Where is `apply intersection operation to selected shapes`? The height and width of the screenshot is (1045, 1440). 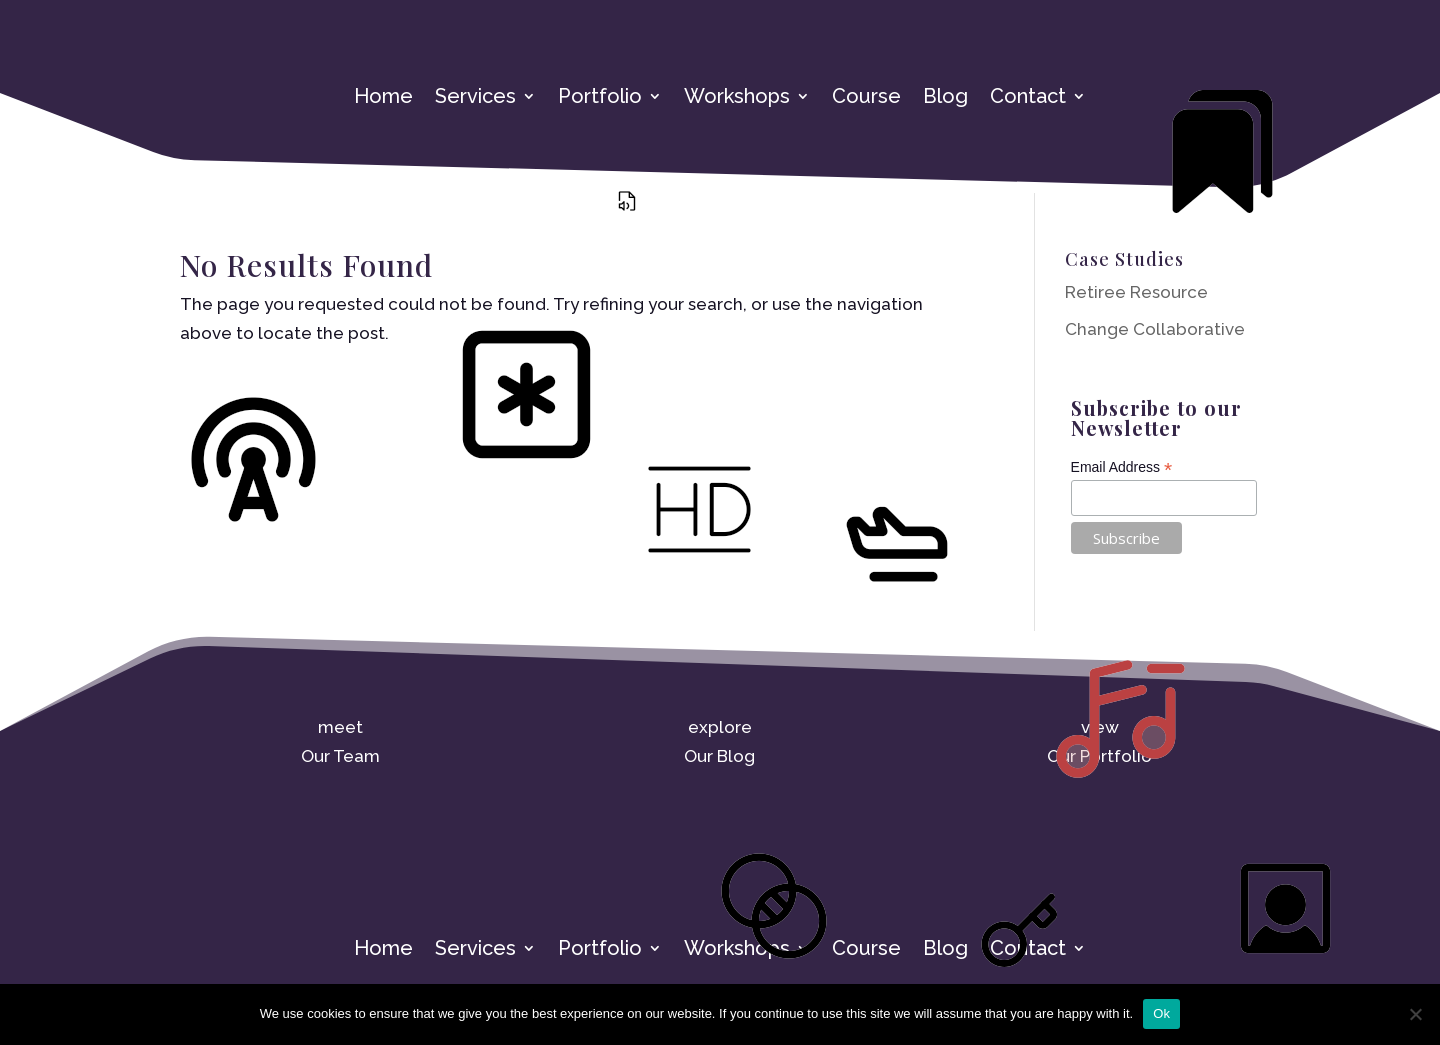
apply intersection operation to selected shapes is located at coordinates (774, 906).